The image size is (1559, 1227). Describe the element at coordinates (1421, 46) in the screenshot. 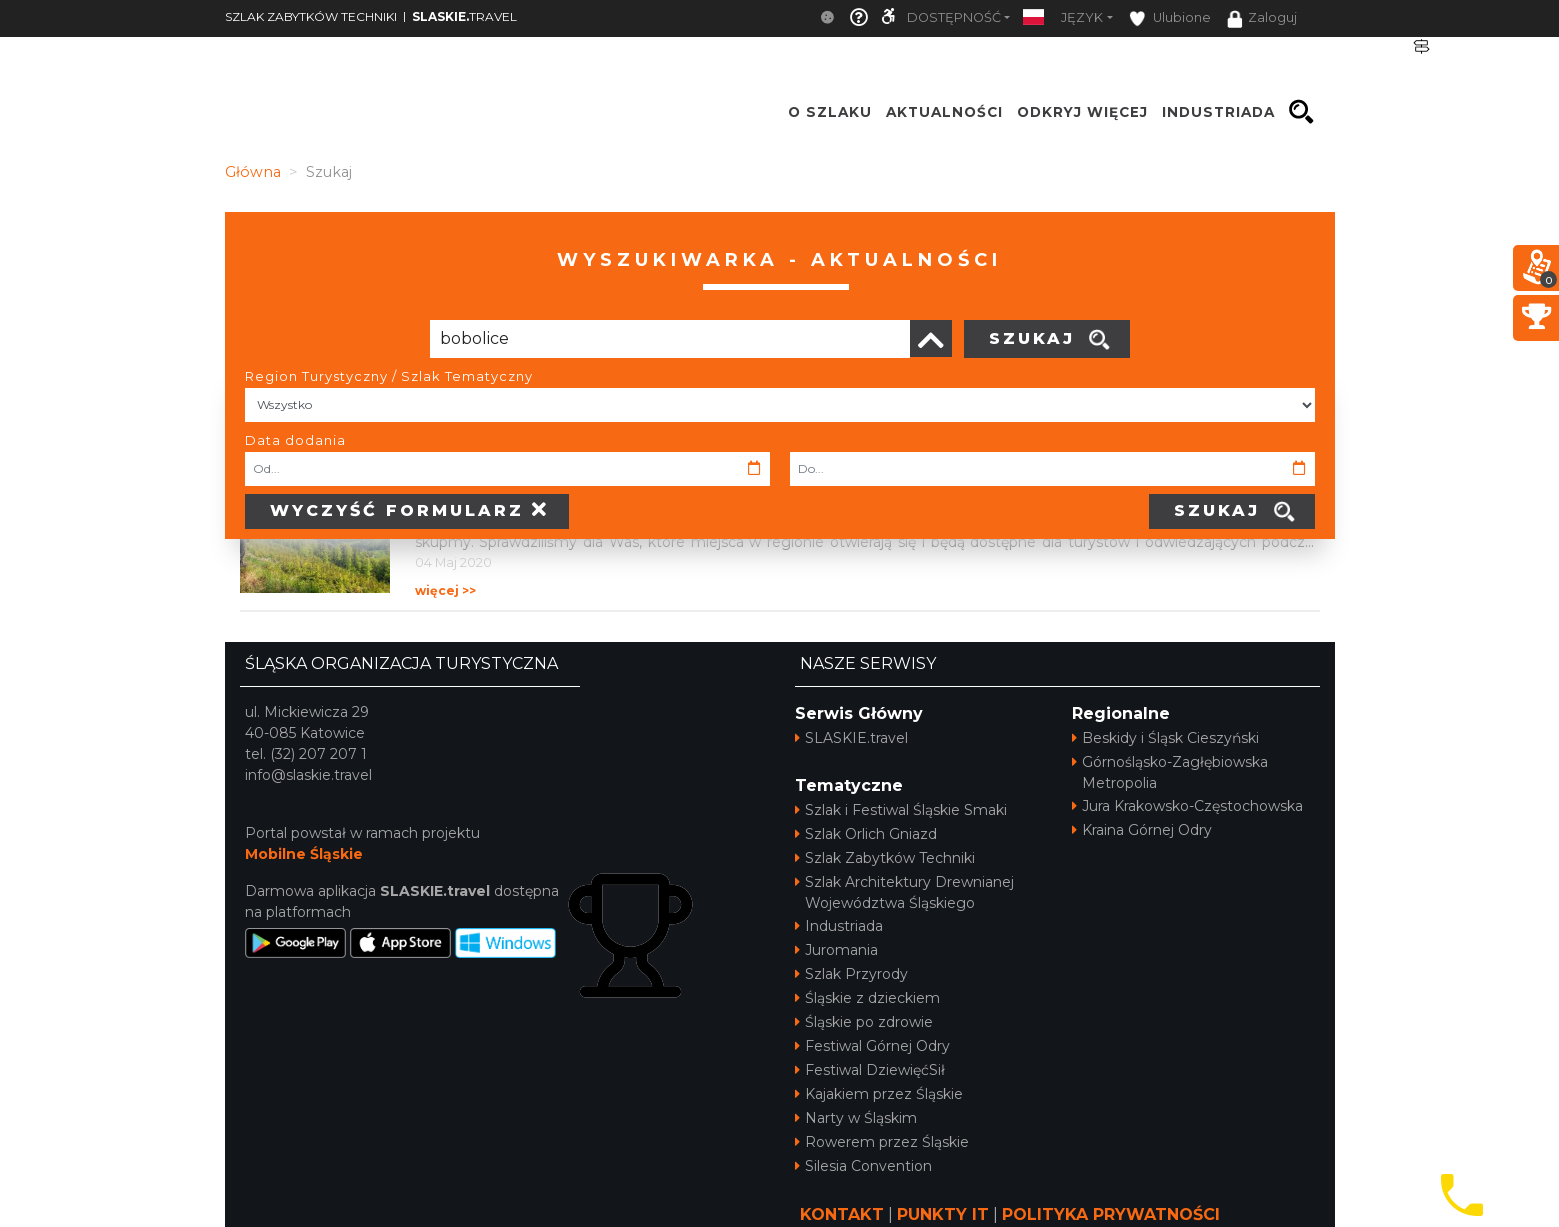

I see `navigate to directions or wayfinding options` at that location.